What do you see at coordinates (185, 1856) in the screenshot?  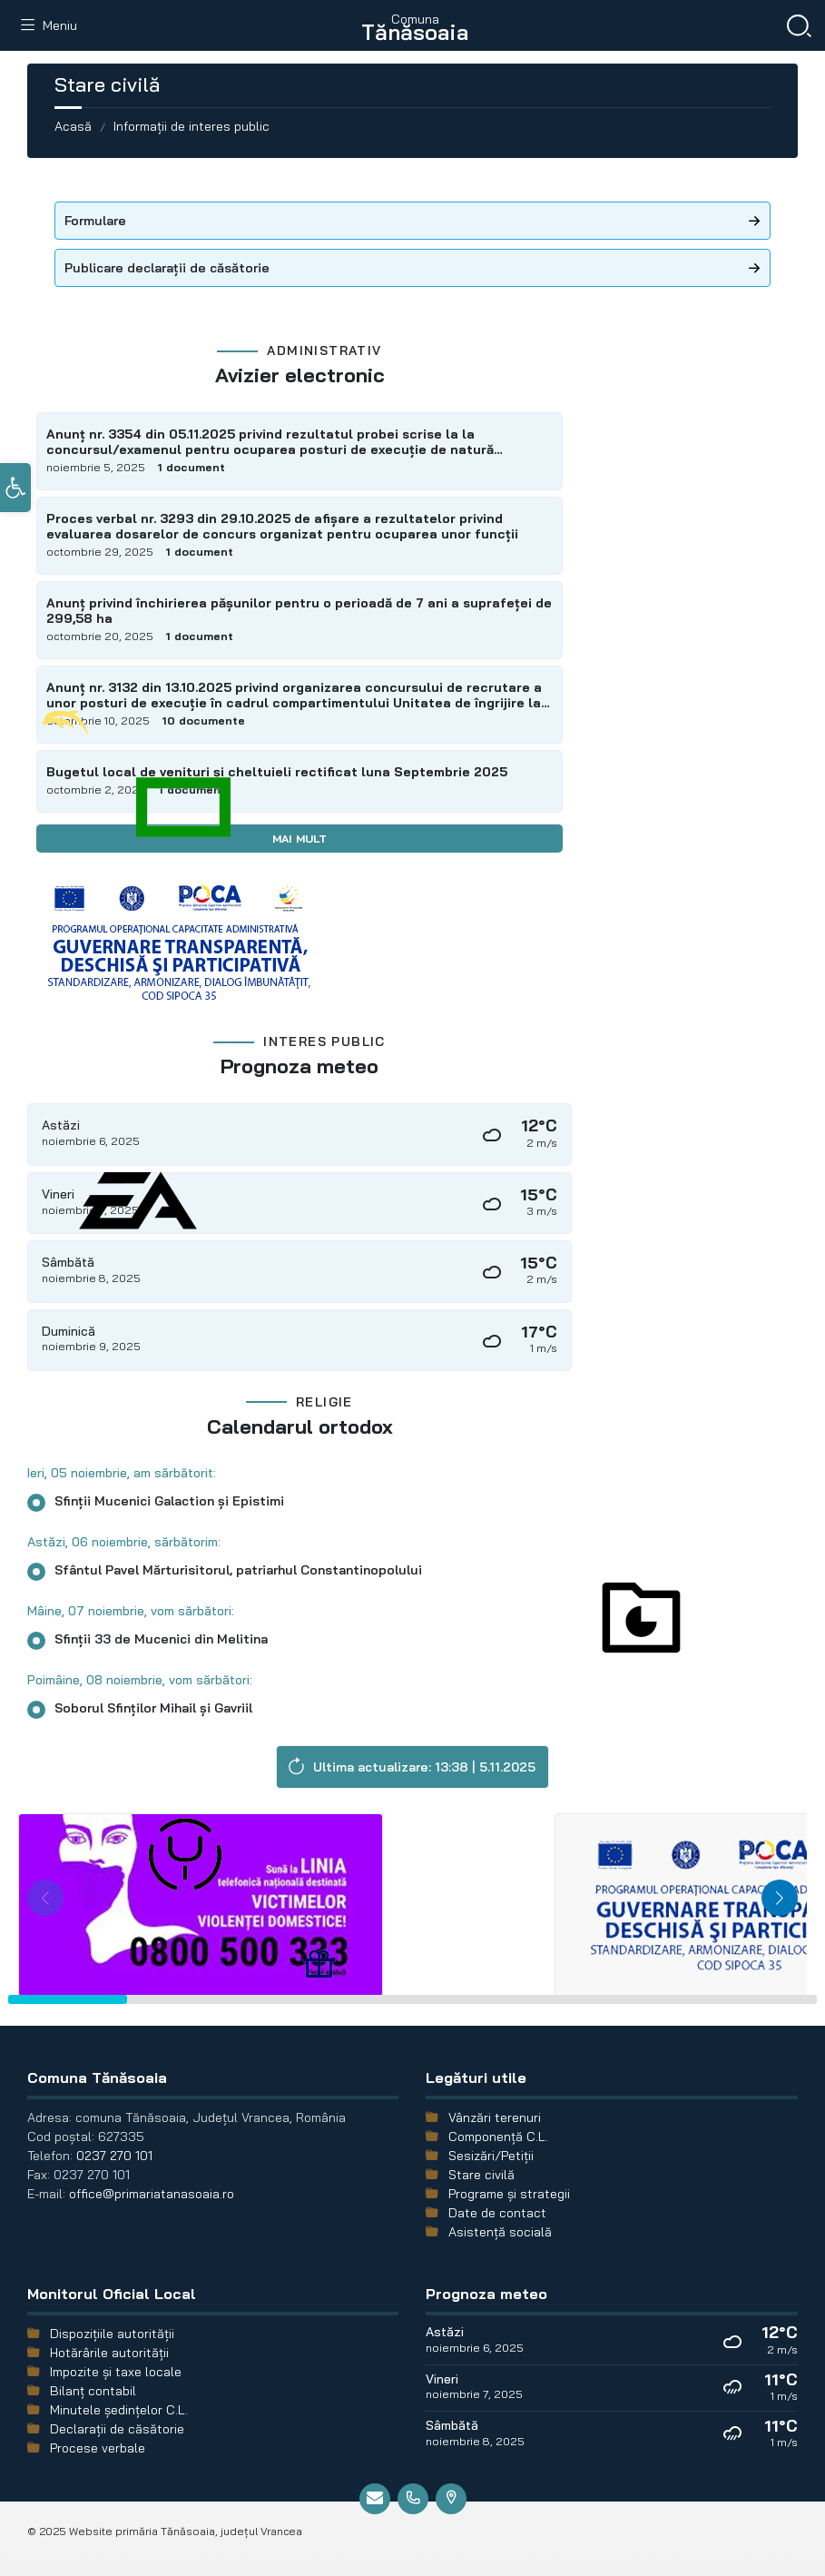 I see `bity cryptocurrency exchange logo` at bounding box center [185, 1856].